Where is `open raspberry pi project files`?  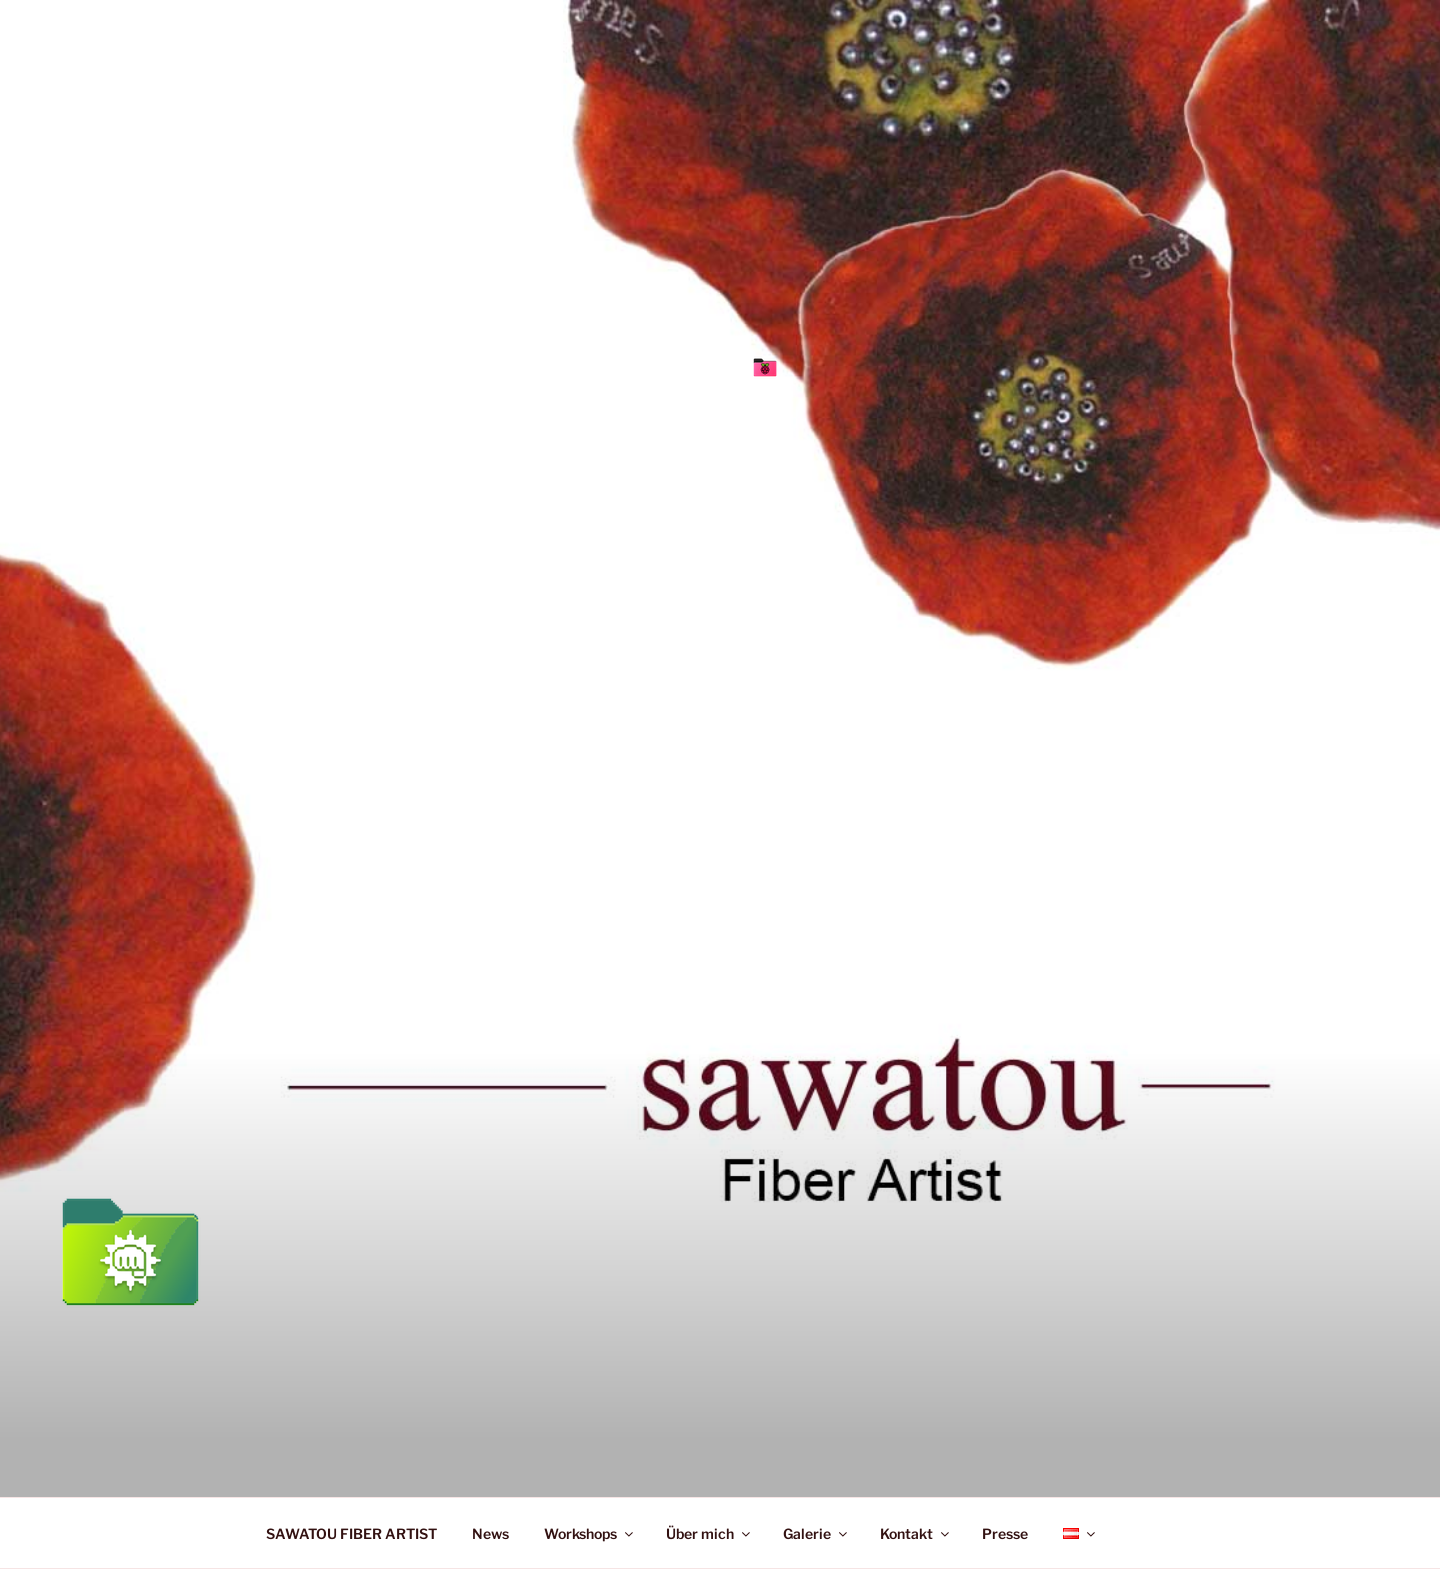
open raspberry pi project files is located at coordinates (765, 368).